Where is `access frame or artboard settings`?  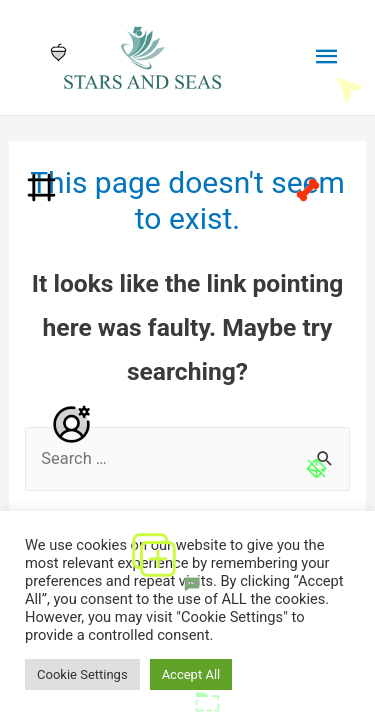 access frame or artboard settings is located at coordinates (41, 187).